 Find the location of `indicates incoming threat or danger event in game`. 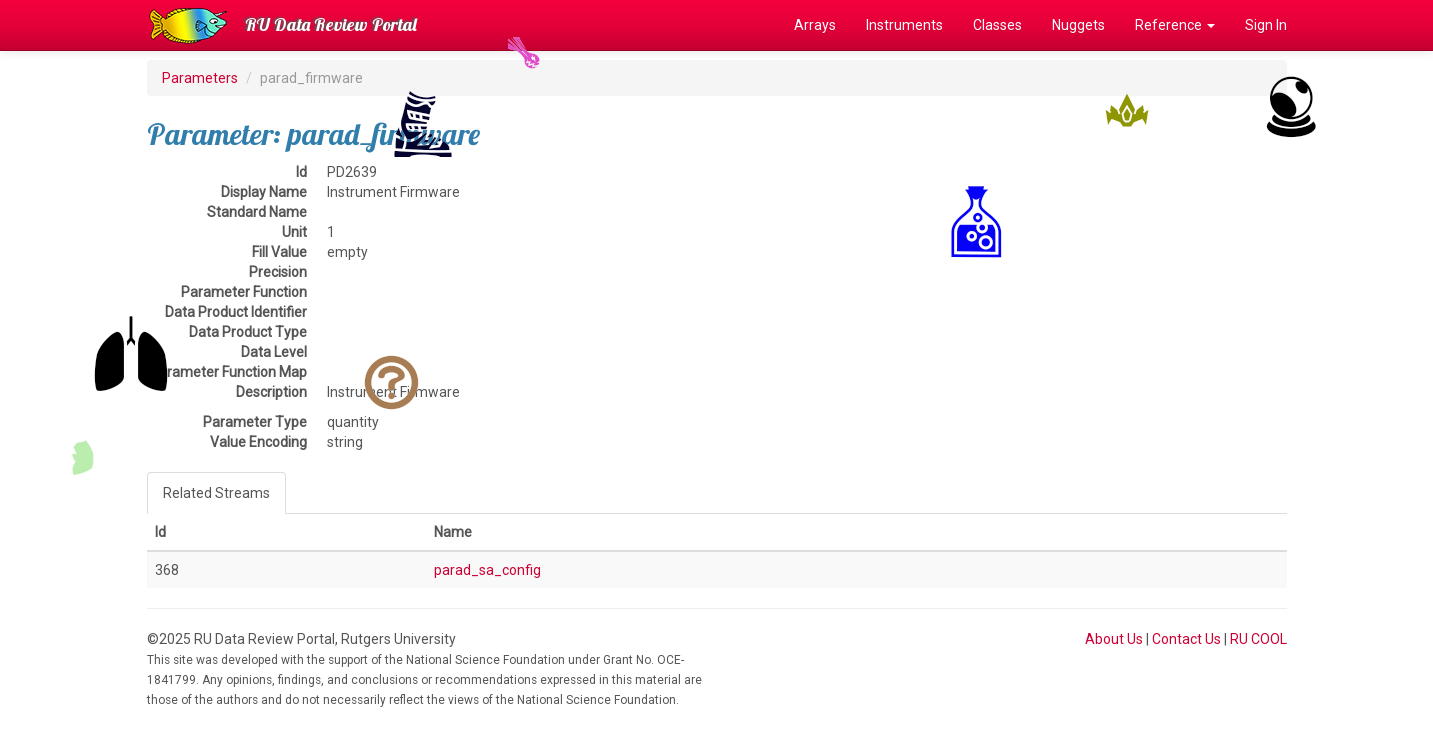

indicates incoming threat or danger event in game is located at coordinates (524, 53).